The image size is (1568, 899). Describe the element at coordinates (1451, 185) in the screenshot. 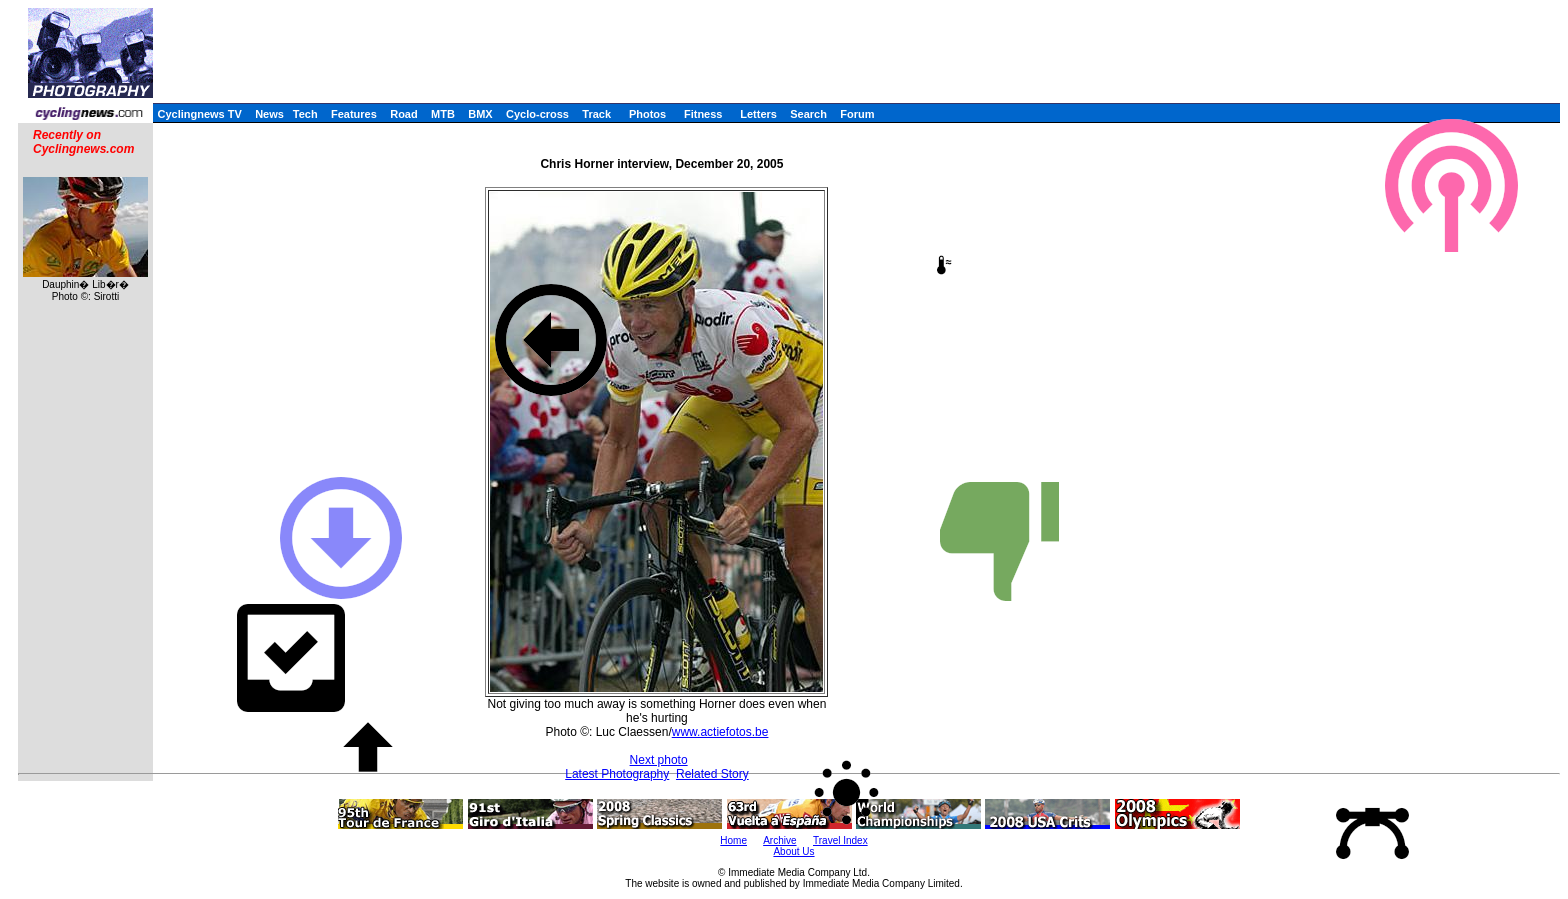

I see `broadcast or transmit a signal` at that location.